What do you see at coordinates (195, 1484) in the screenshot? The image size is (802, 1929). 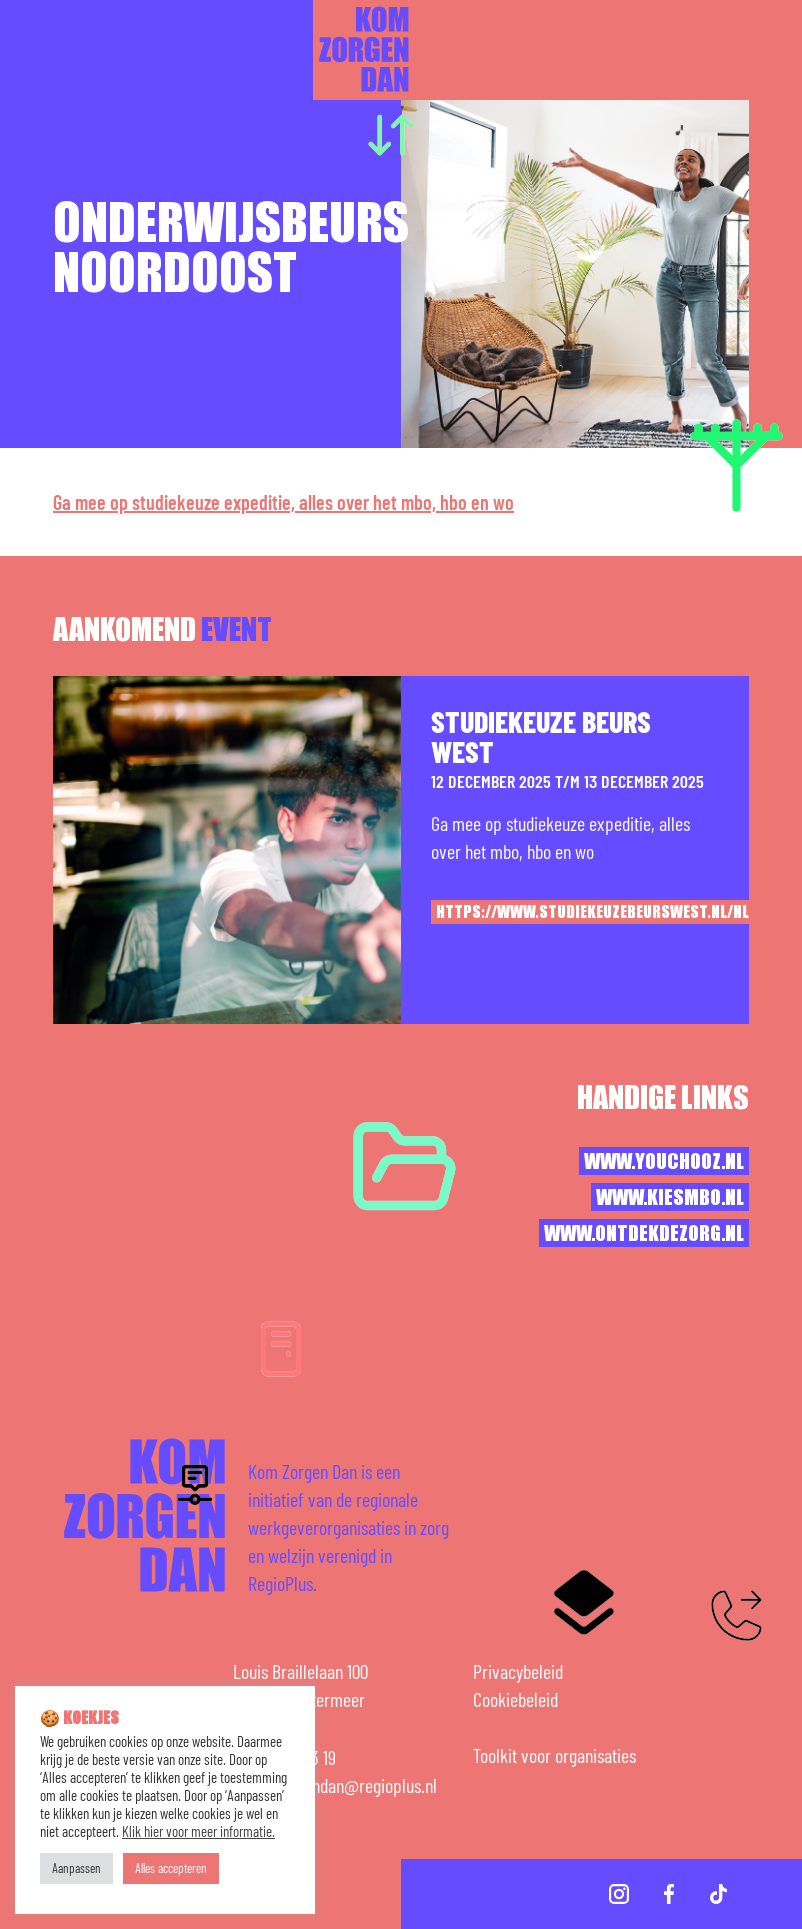 I see `view event details on timeline` at bounding box center [195, 1484].